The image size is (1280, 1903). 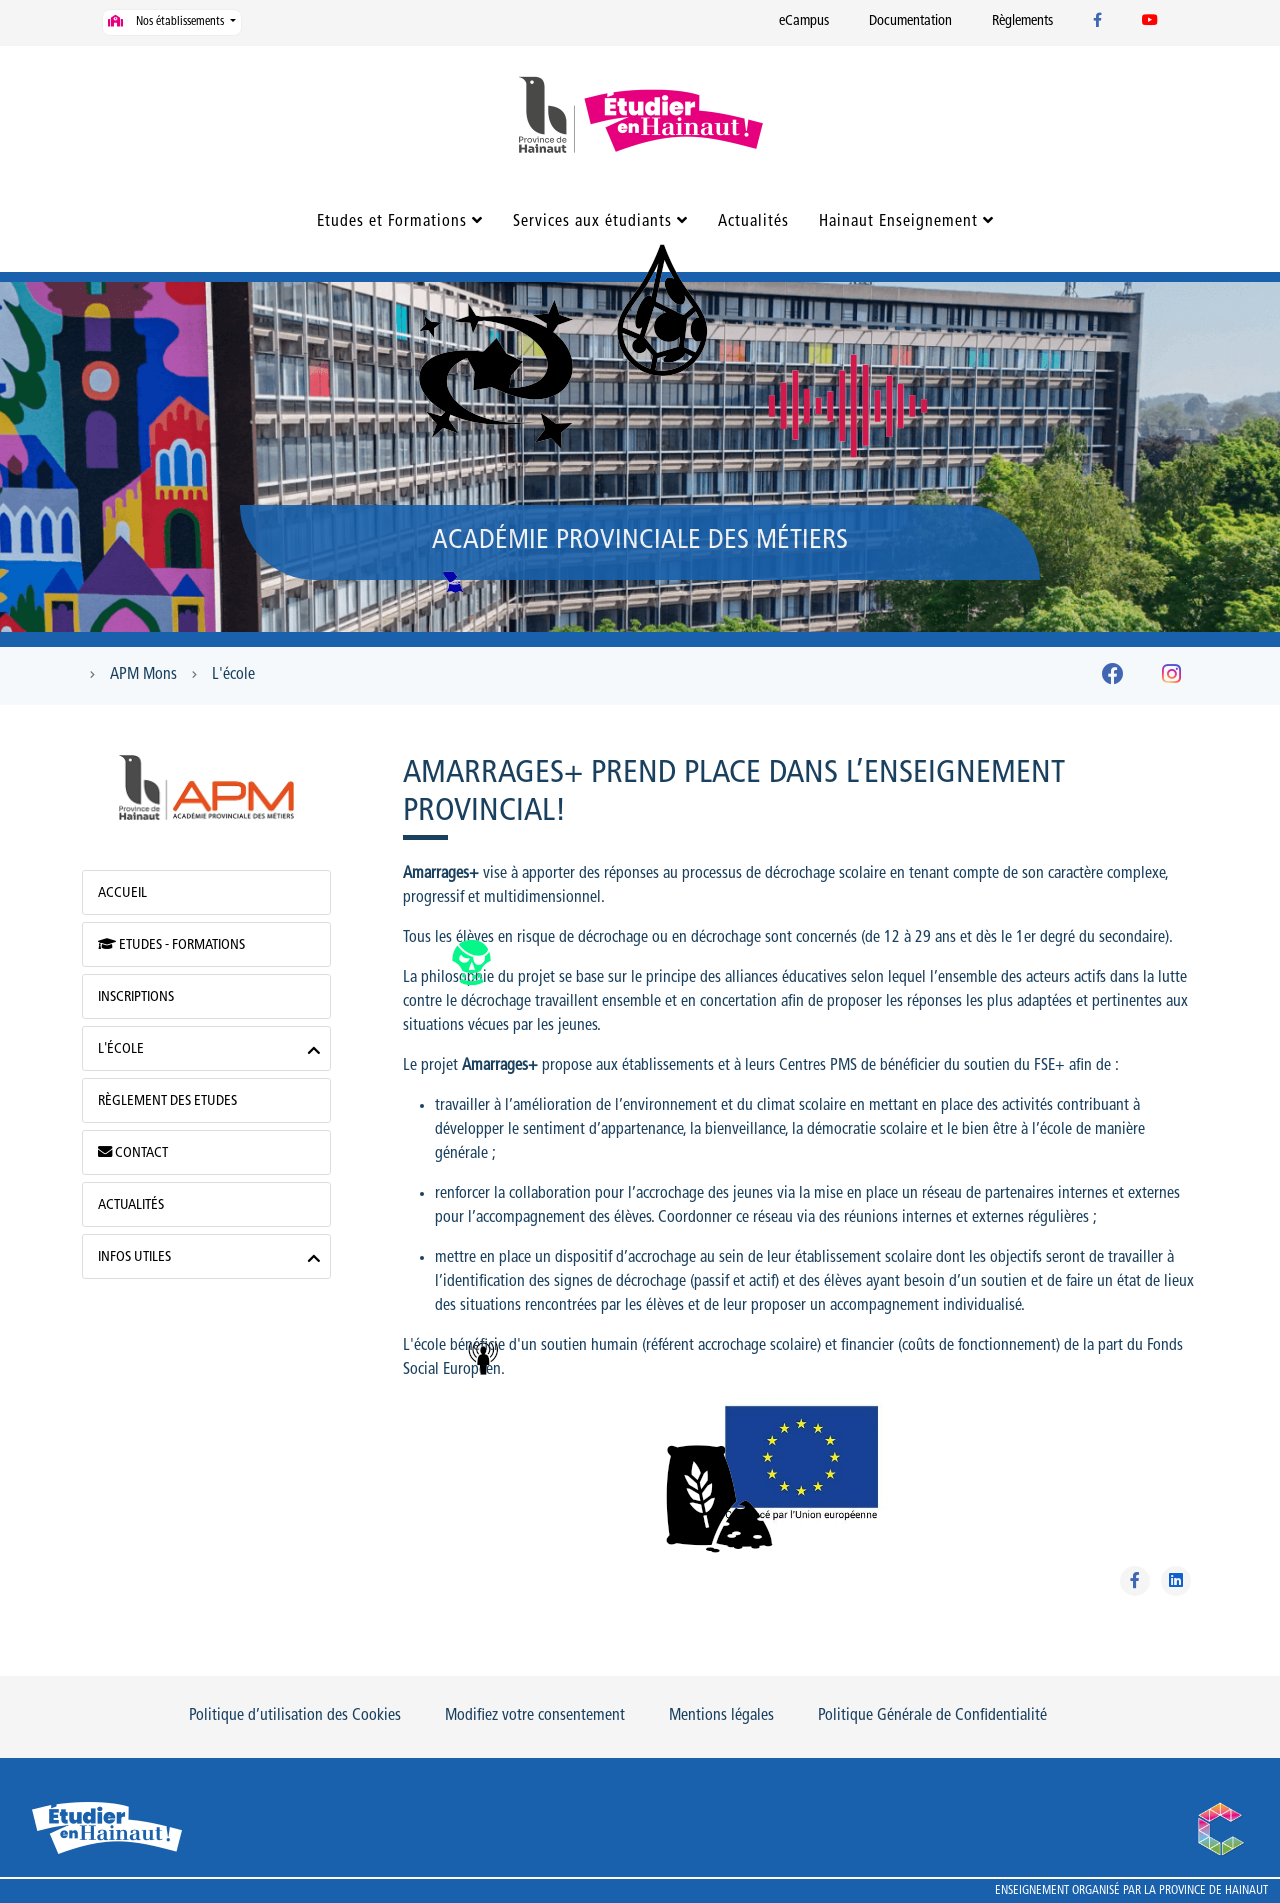 I want to click on audio or sound is currently playing, so click(x=848, y=406).